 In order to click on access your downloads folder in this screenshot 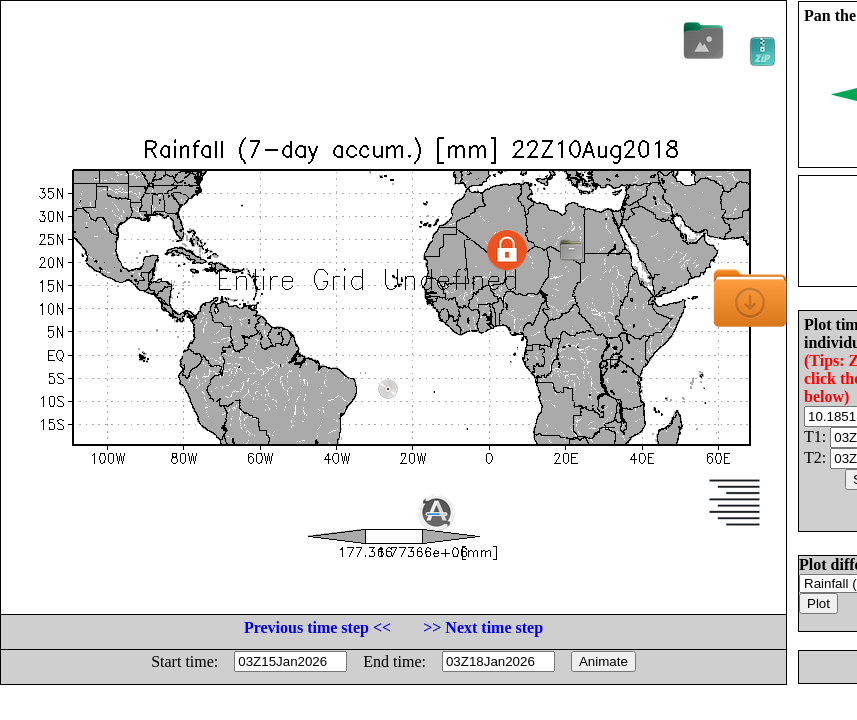, I will do `click(750, 298)`.